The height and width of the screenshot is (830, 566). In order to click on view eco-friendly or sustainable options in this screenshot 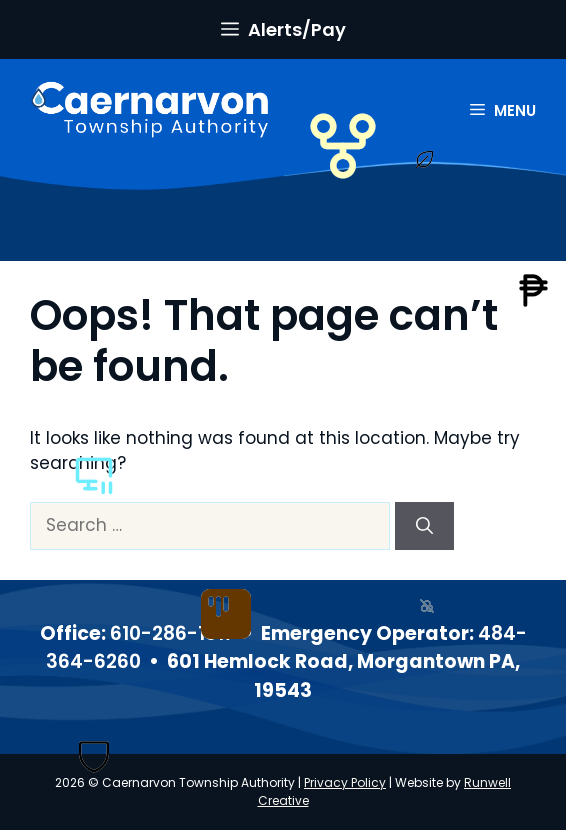, I will do `click(424, 159)`.